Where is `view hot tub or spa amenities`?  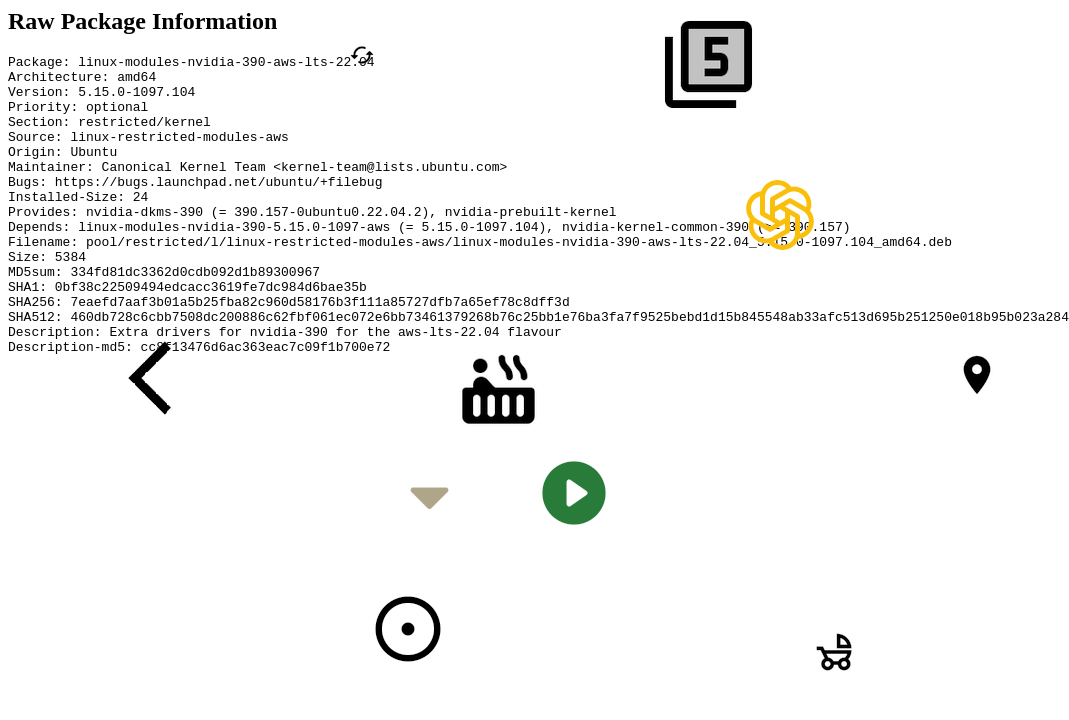
view hot tub or spa amenities is located at coordinates (498, 387).